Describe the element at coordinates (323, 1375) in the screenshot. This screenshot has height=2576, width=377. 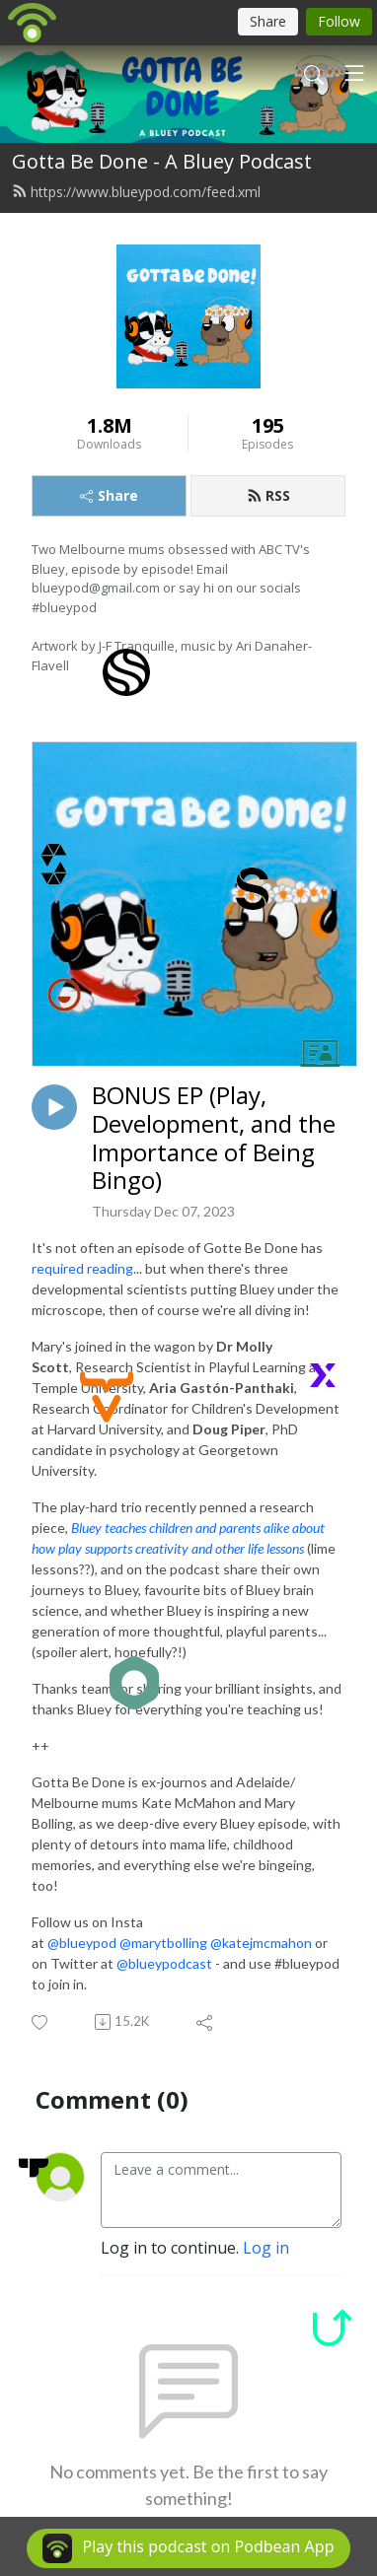
I see `visit experts exchange website` at that location.